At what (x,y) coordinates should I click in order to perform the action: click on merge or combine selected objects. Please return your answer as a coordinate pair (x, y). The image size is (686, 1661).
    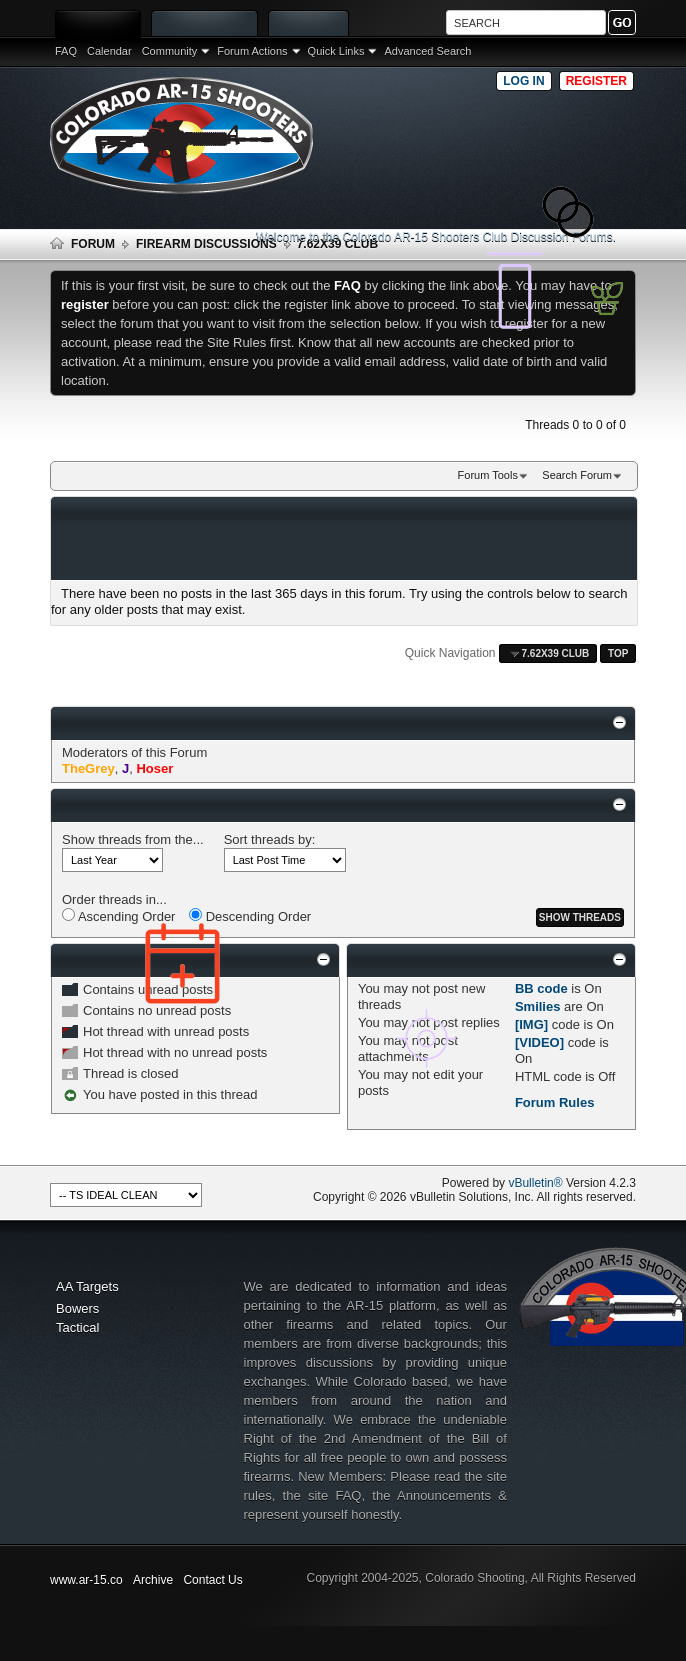
    Looking at the image, I should click on (568, 212).